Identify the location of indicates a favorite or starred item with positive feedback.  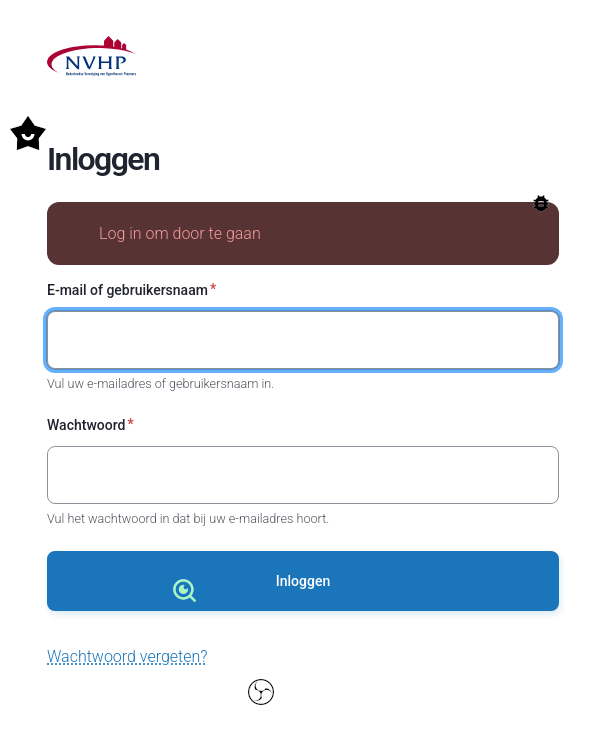
(28, 134).